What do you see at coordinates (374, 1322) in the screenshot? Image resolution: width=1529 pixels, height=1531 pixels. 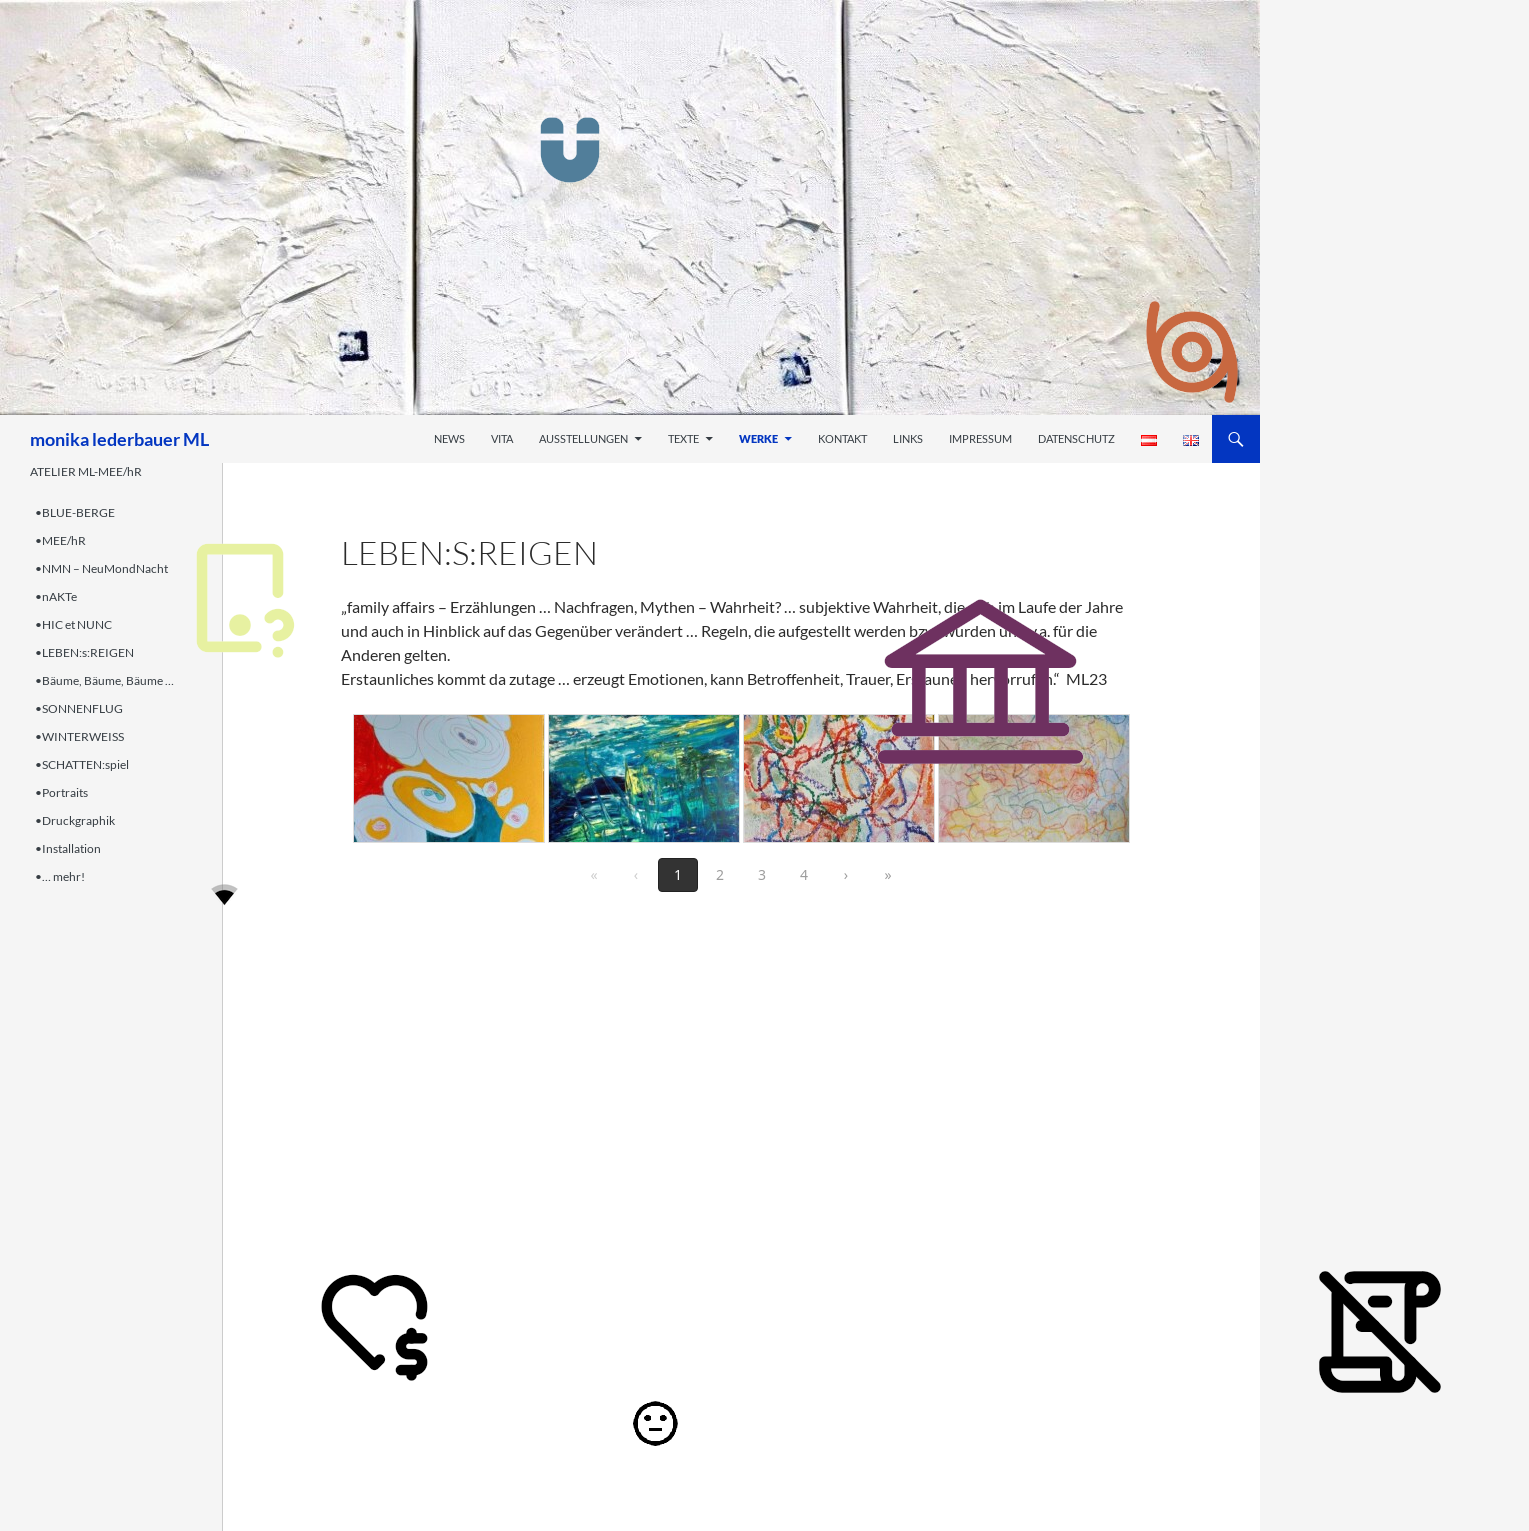 I see `donate to a cause or charity` at bounding box center [374, 1322].